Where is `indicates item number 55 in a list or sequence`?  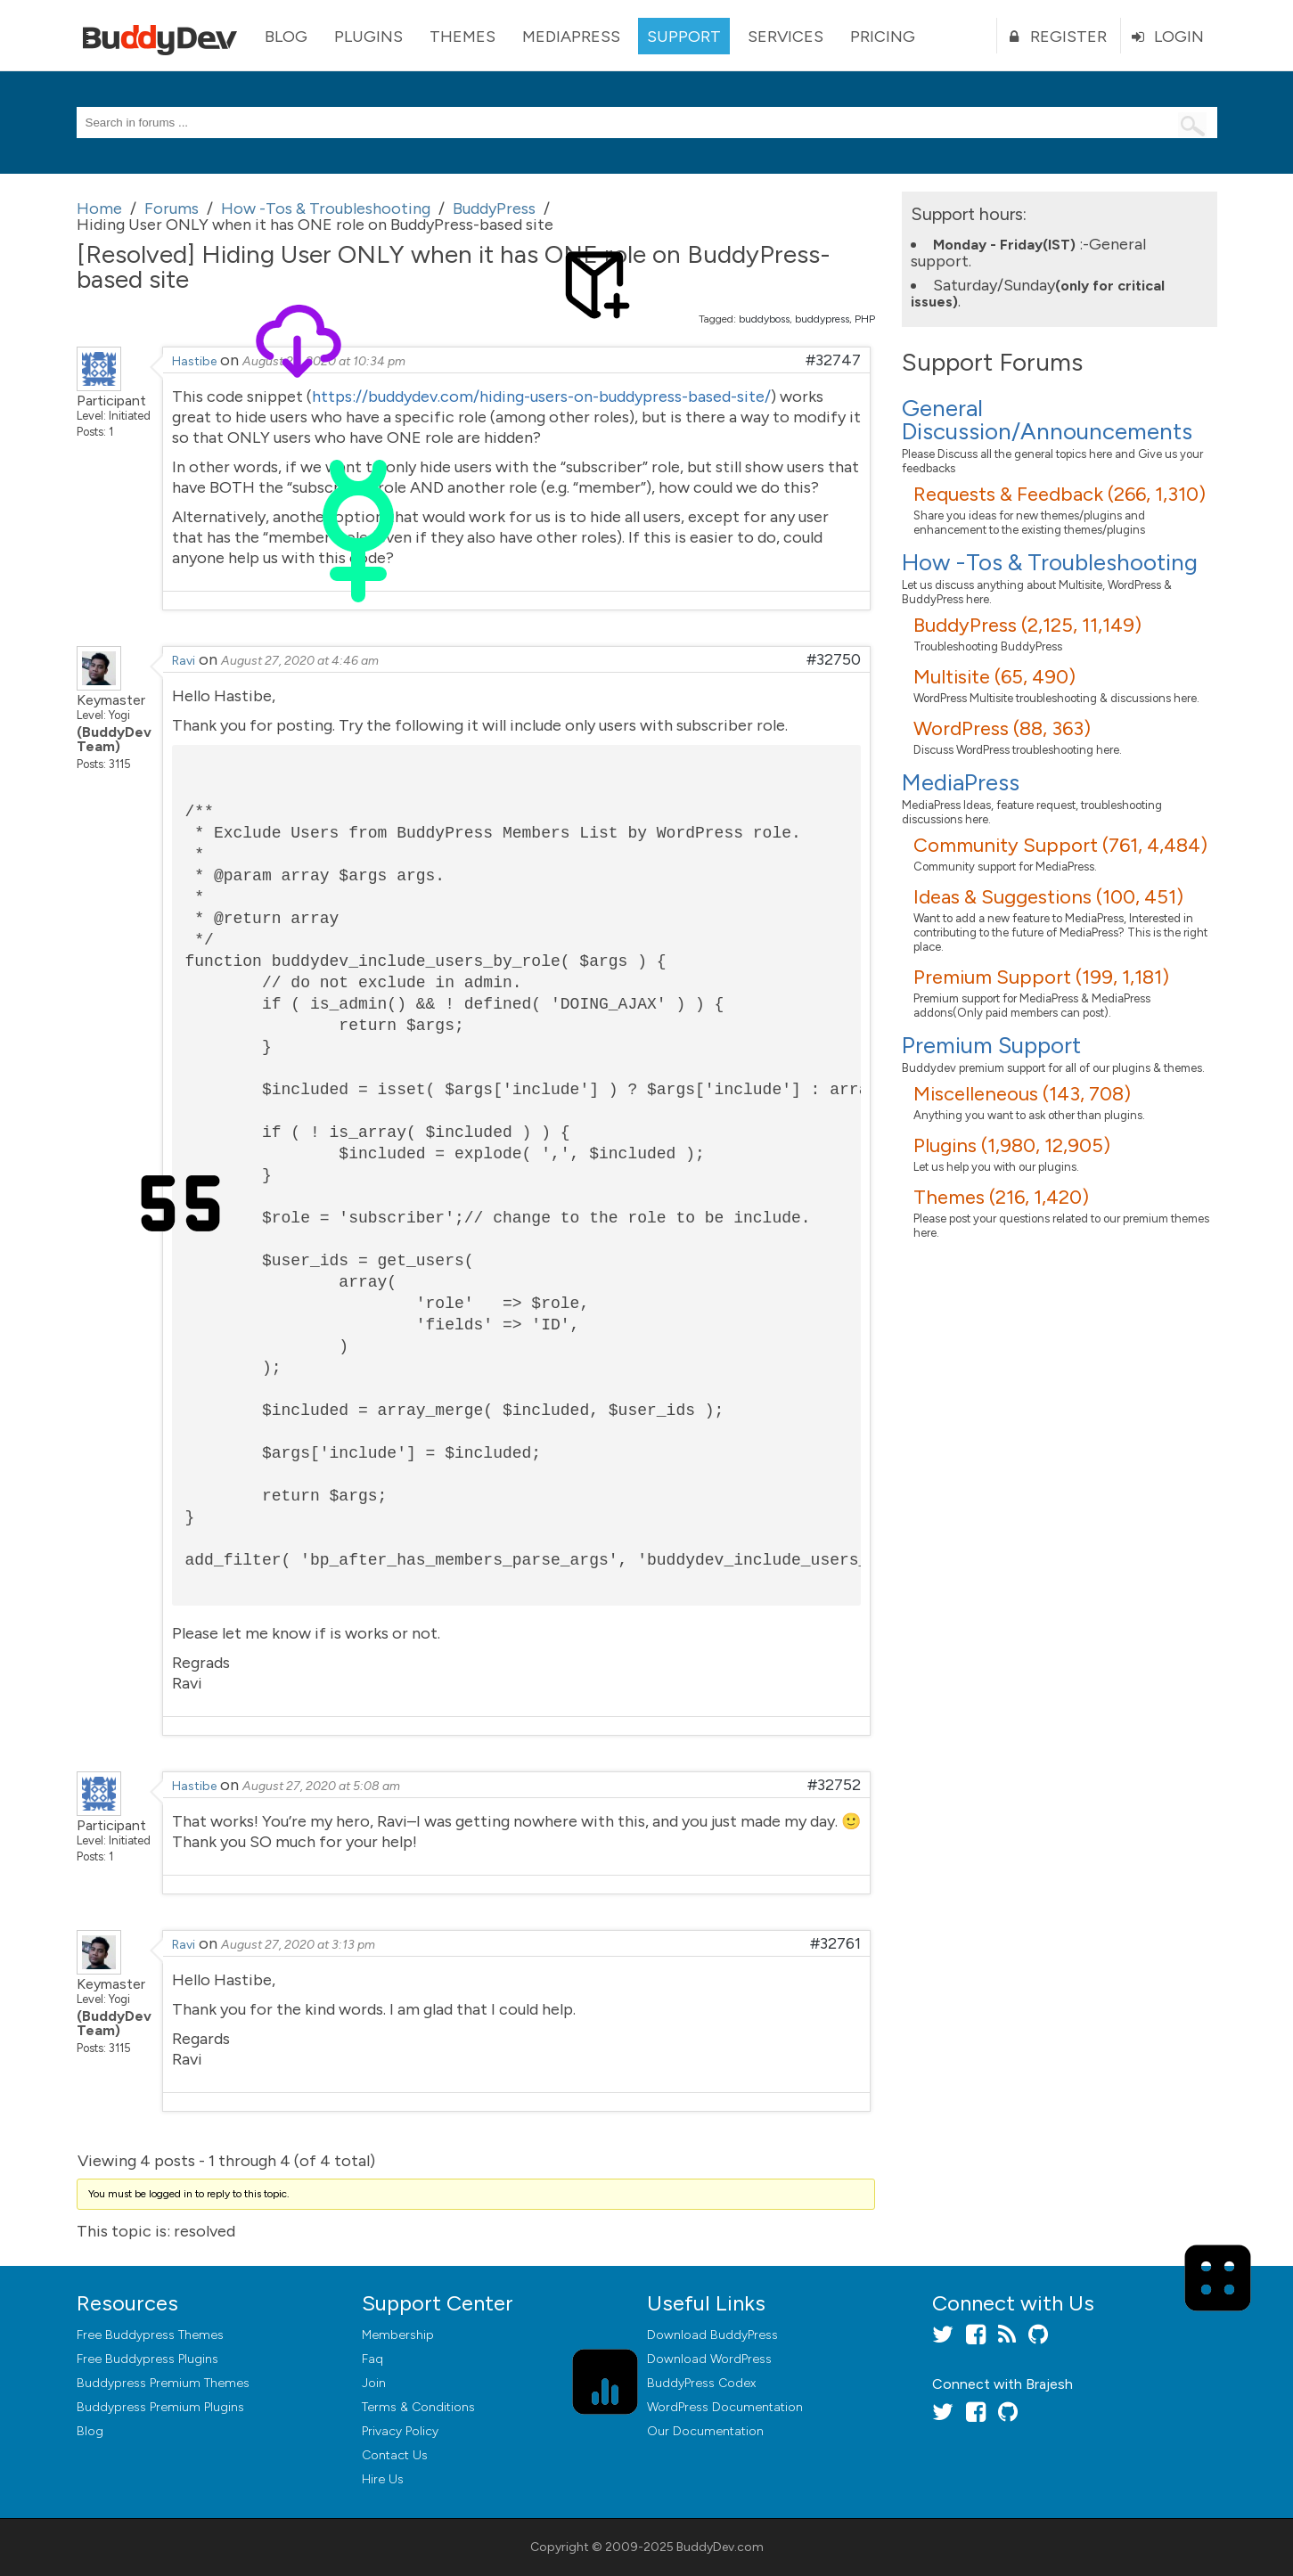 indicates item number 55 in a list or sequence is located at coordinates (180, 1203).